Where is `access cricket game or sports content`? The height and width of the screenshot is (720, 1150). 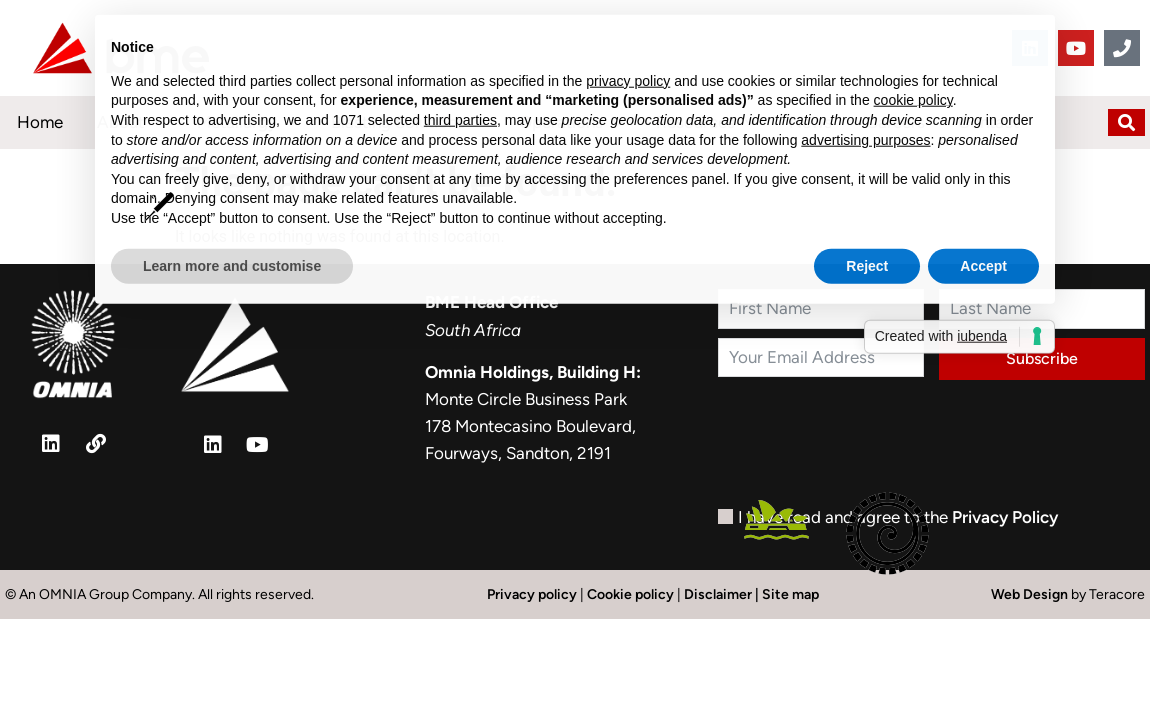
access cricket game or sports content is located at coordinates (159, 206).